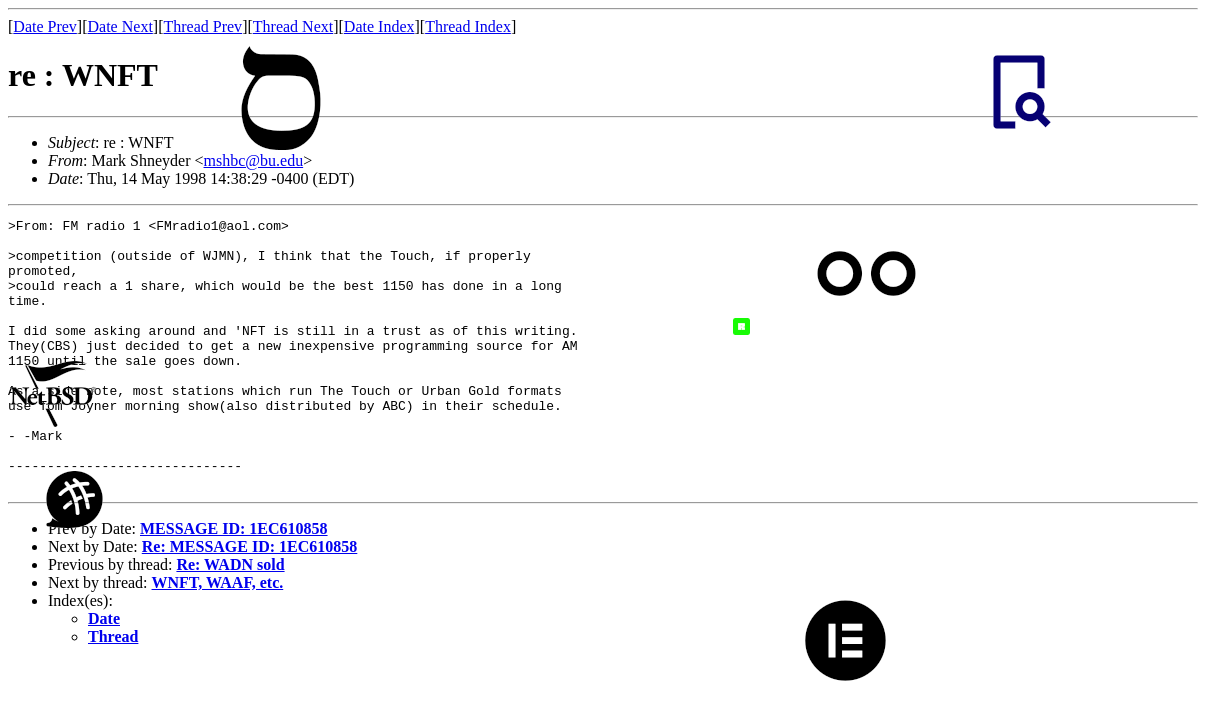 The width and height of the screenshot is (1206, 720). Describe the element at coordinates (866, 273) in the screenshot. I see `open flickr app` at that location.